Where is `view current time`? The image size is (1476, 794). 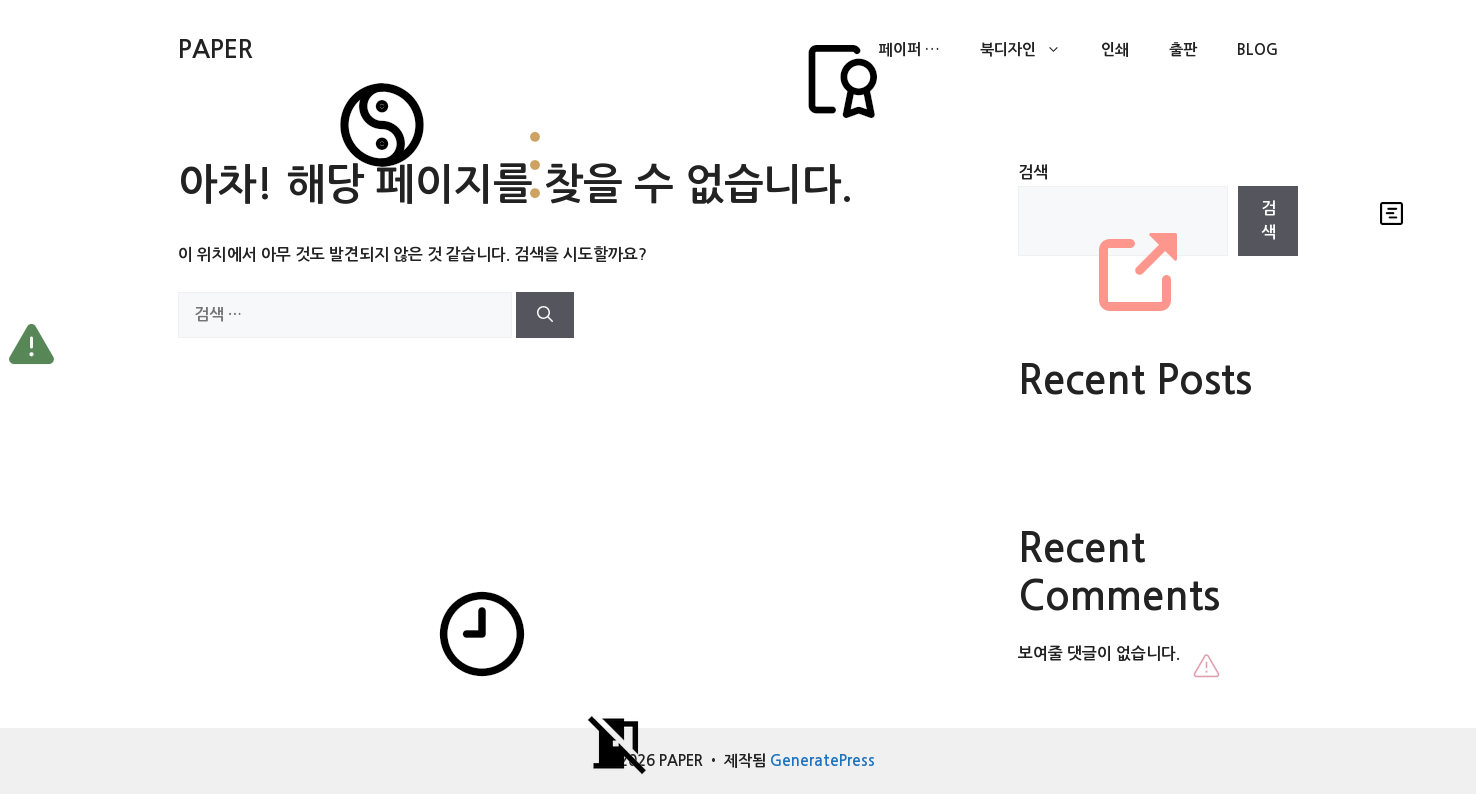 view current time is located at coordinates (482, 634).